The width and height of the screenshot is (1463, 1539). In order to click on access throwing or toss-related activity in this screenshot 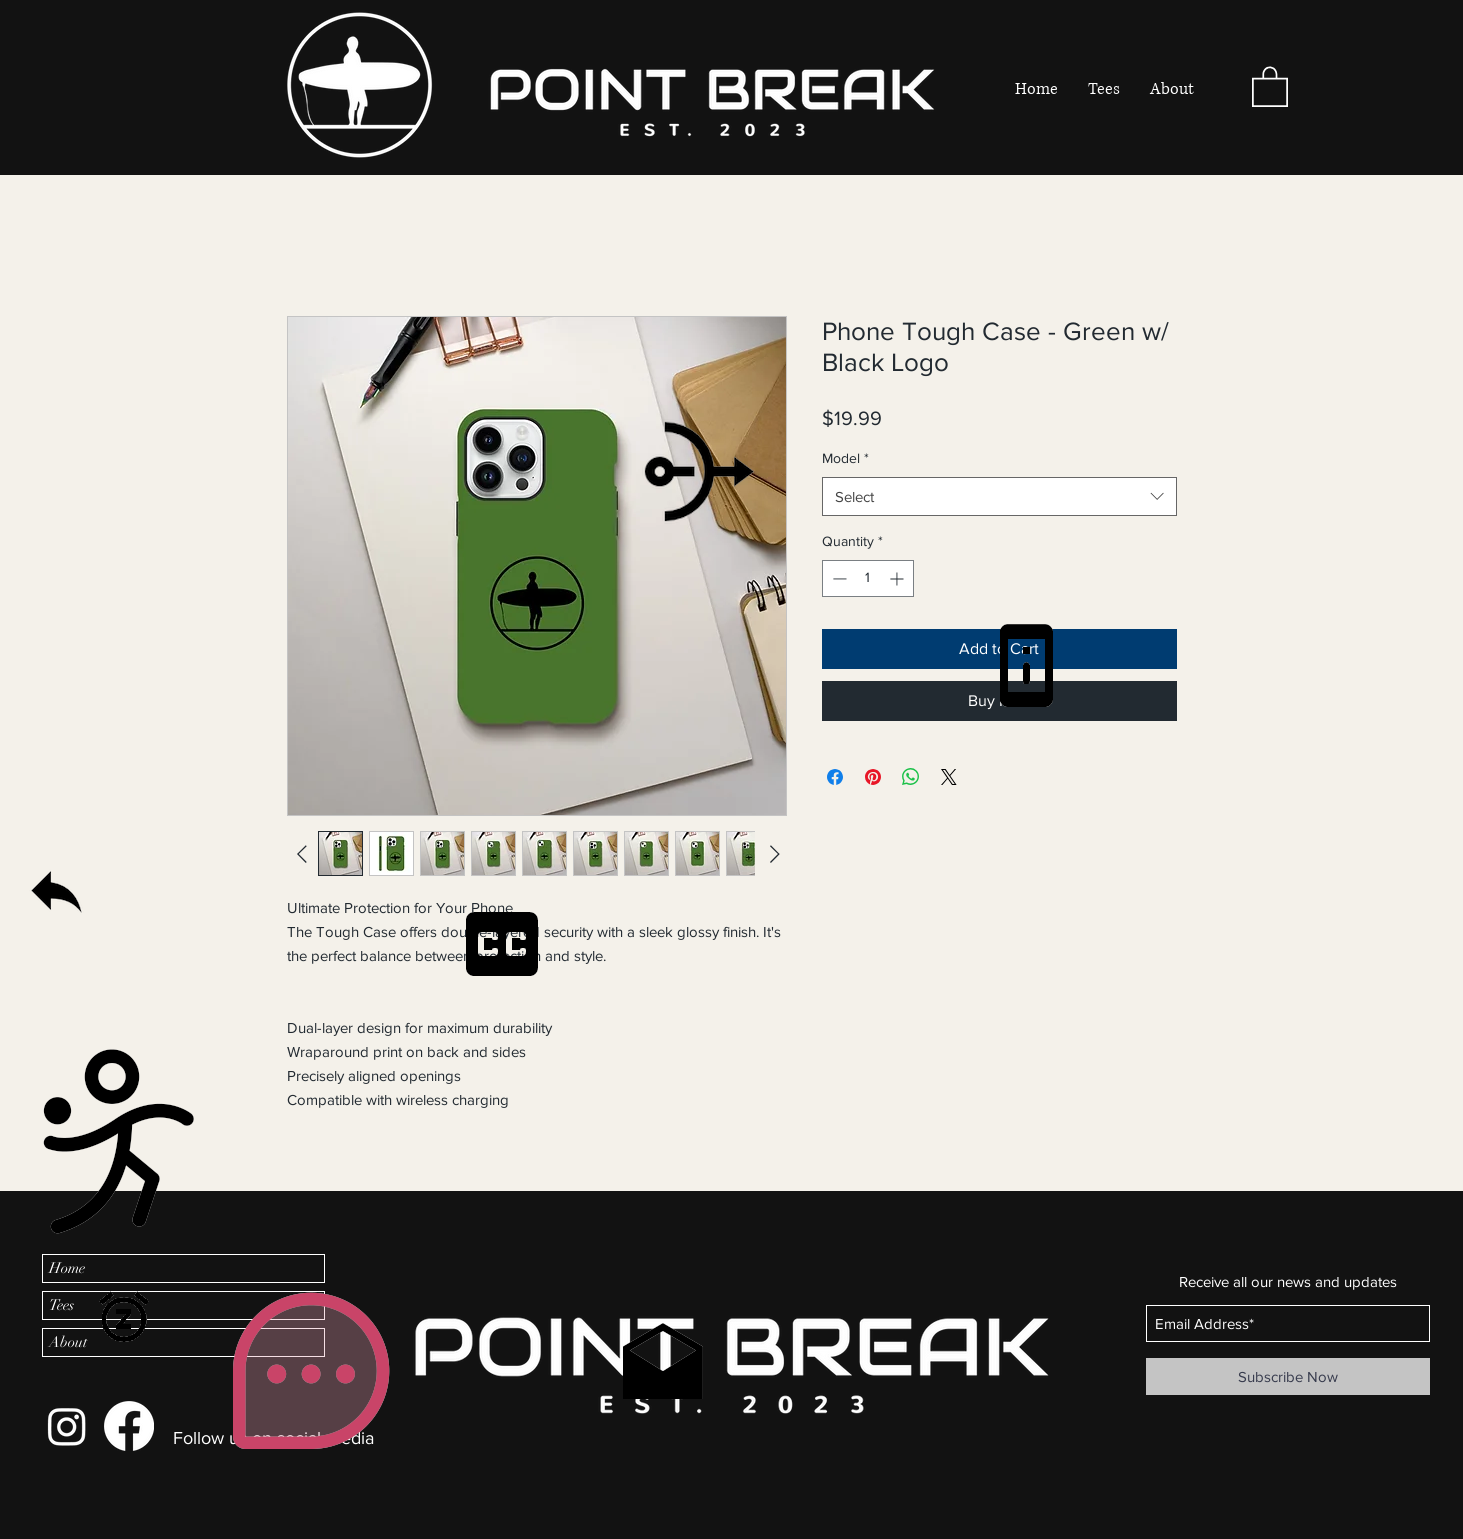, I will do `click(112, 1138)`.